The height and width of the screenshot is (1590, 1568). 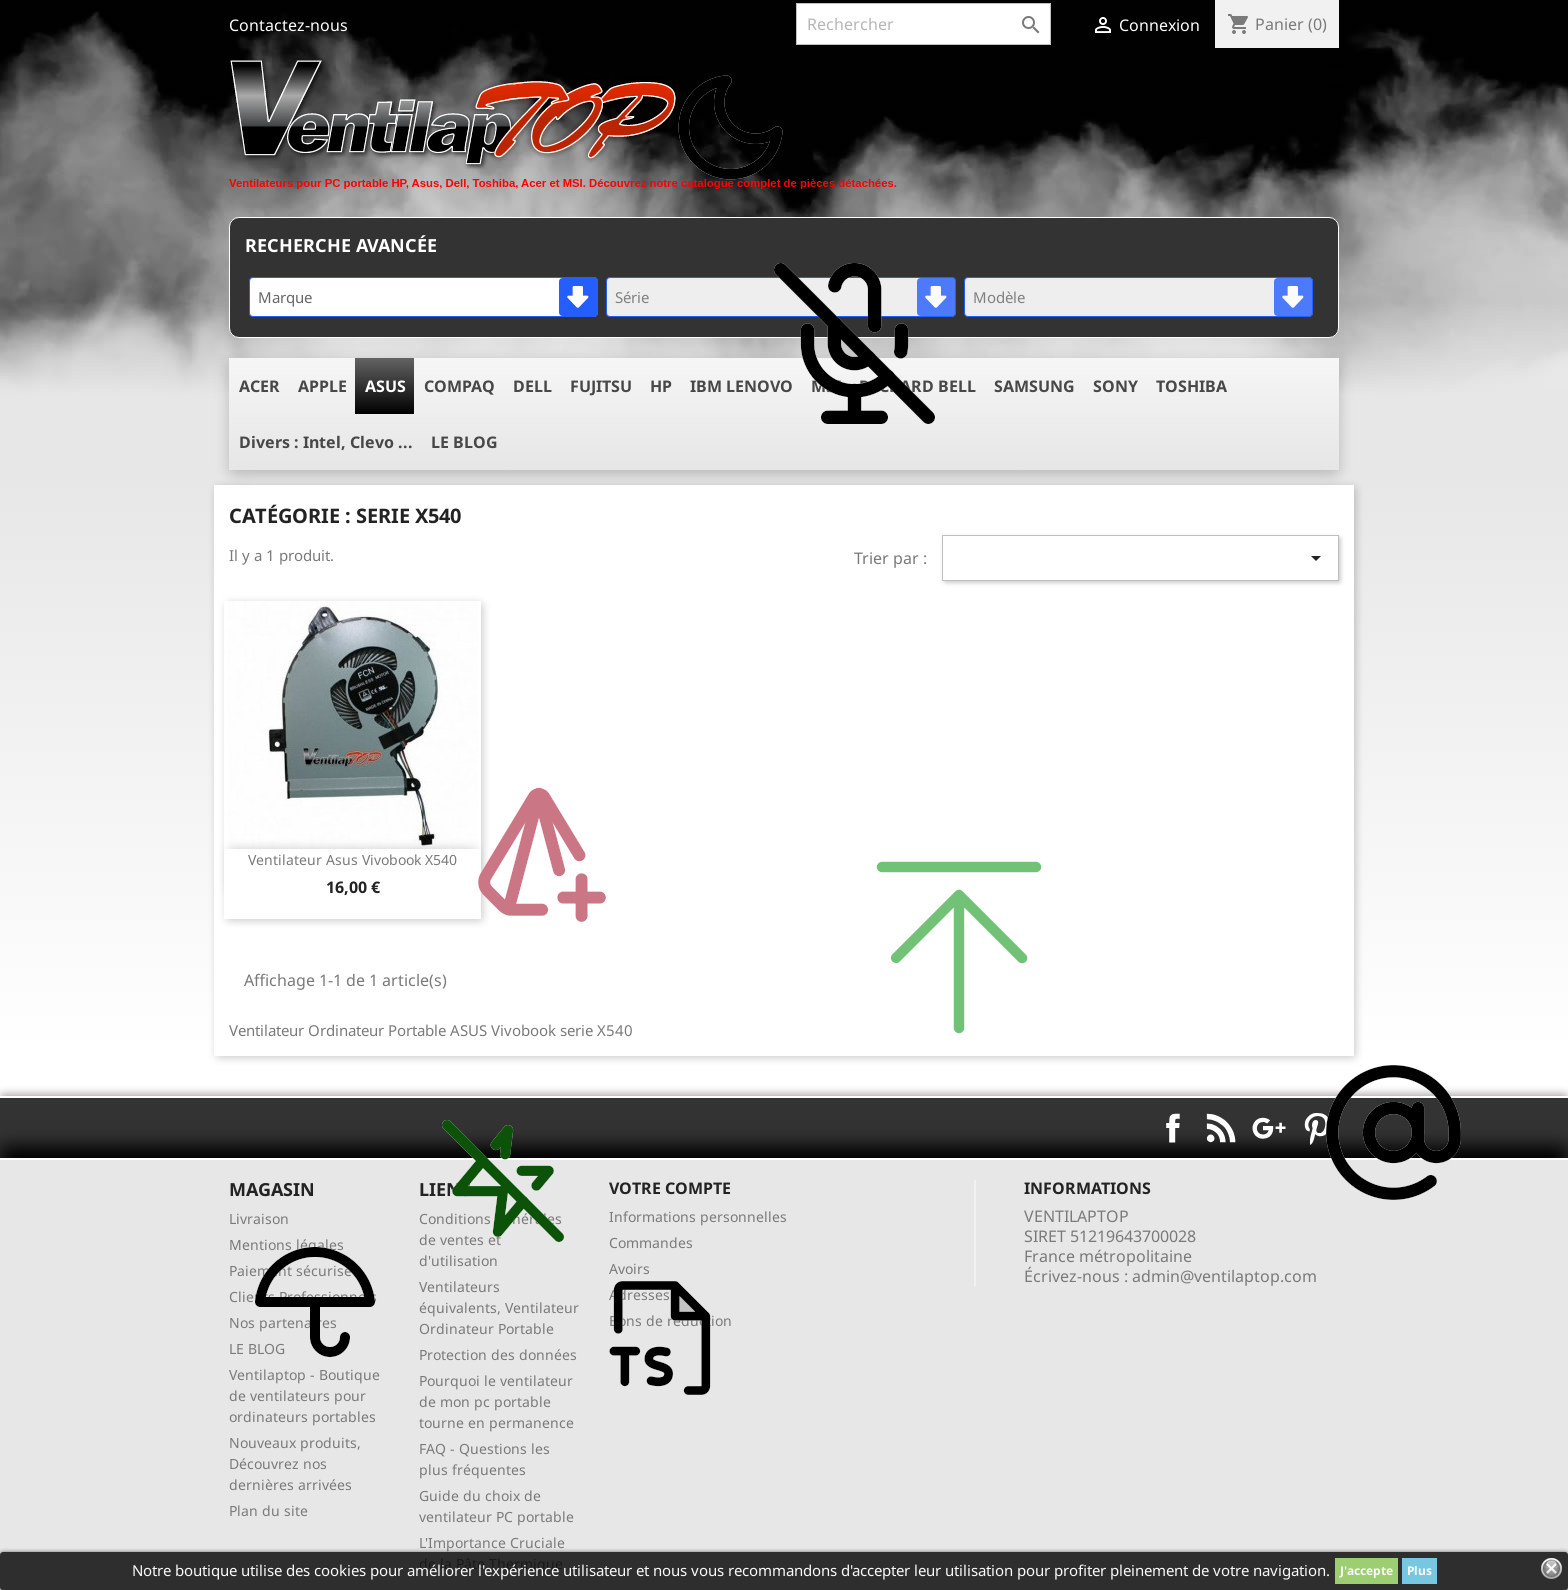 What do you see at coordinates (539, 855) in the screenshot?
I see `add a new 3D object or shape` at bounding box center [539, 855].